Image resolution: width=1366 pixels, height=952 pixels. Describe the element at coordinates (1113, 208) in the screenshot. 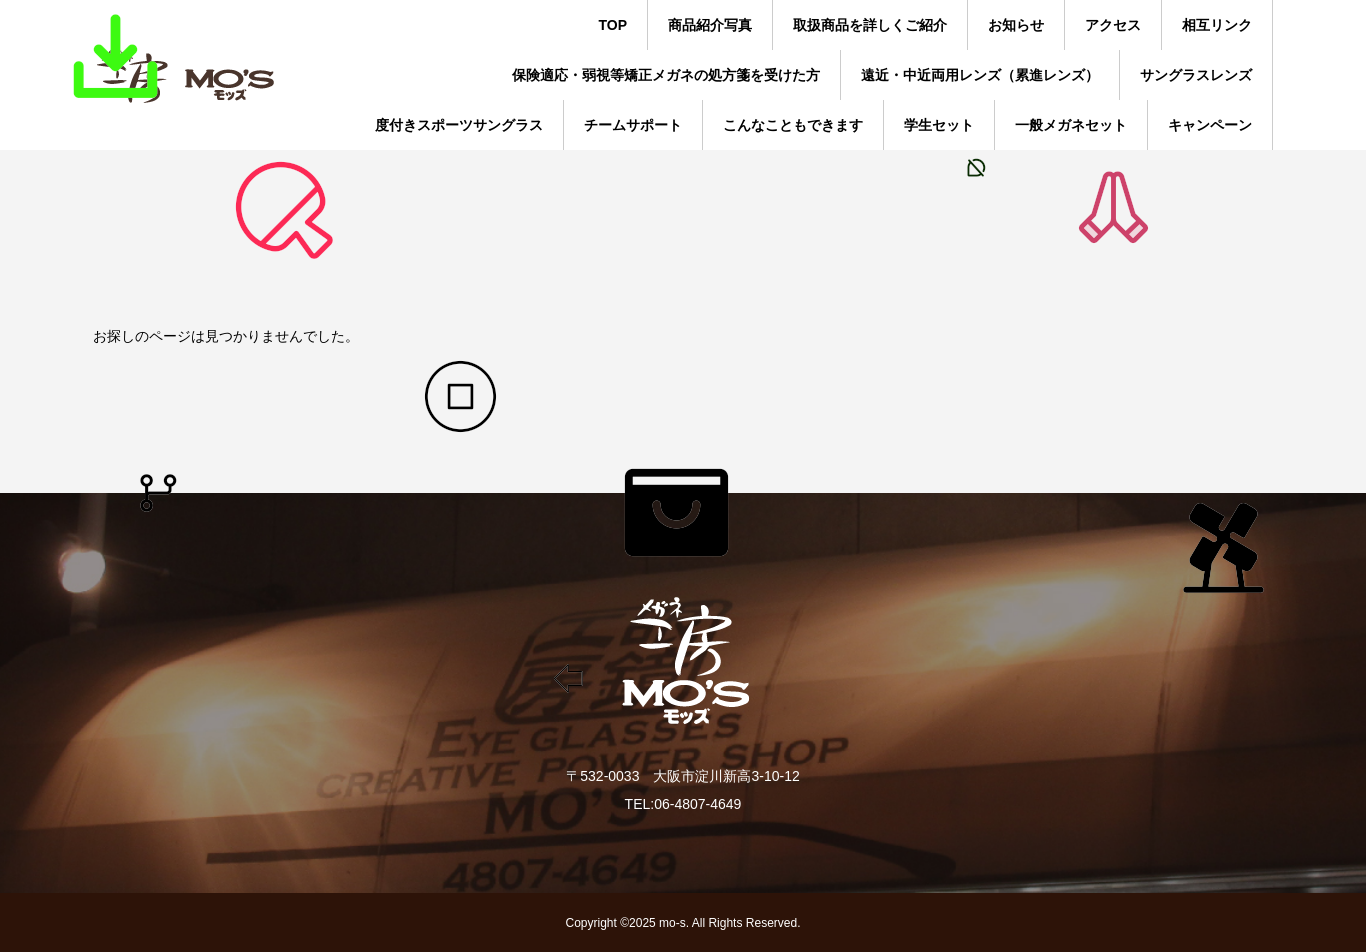

I see `access prayer or meditation features` at that location.